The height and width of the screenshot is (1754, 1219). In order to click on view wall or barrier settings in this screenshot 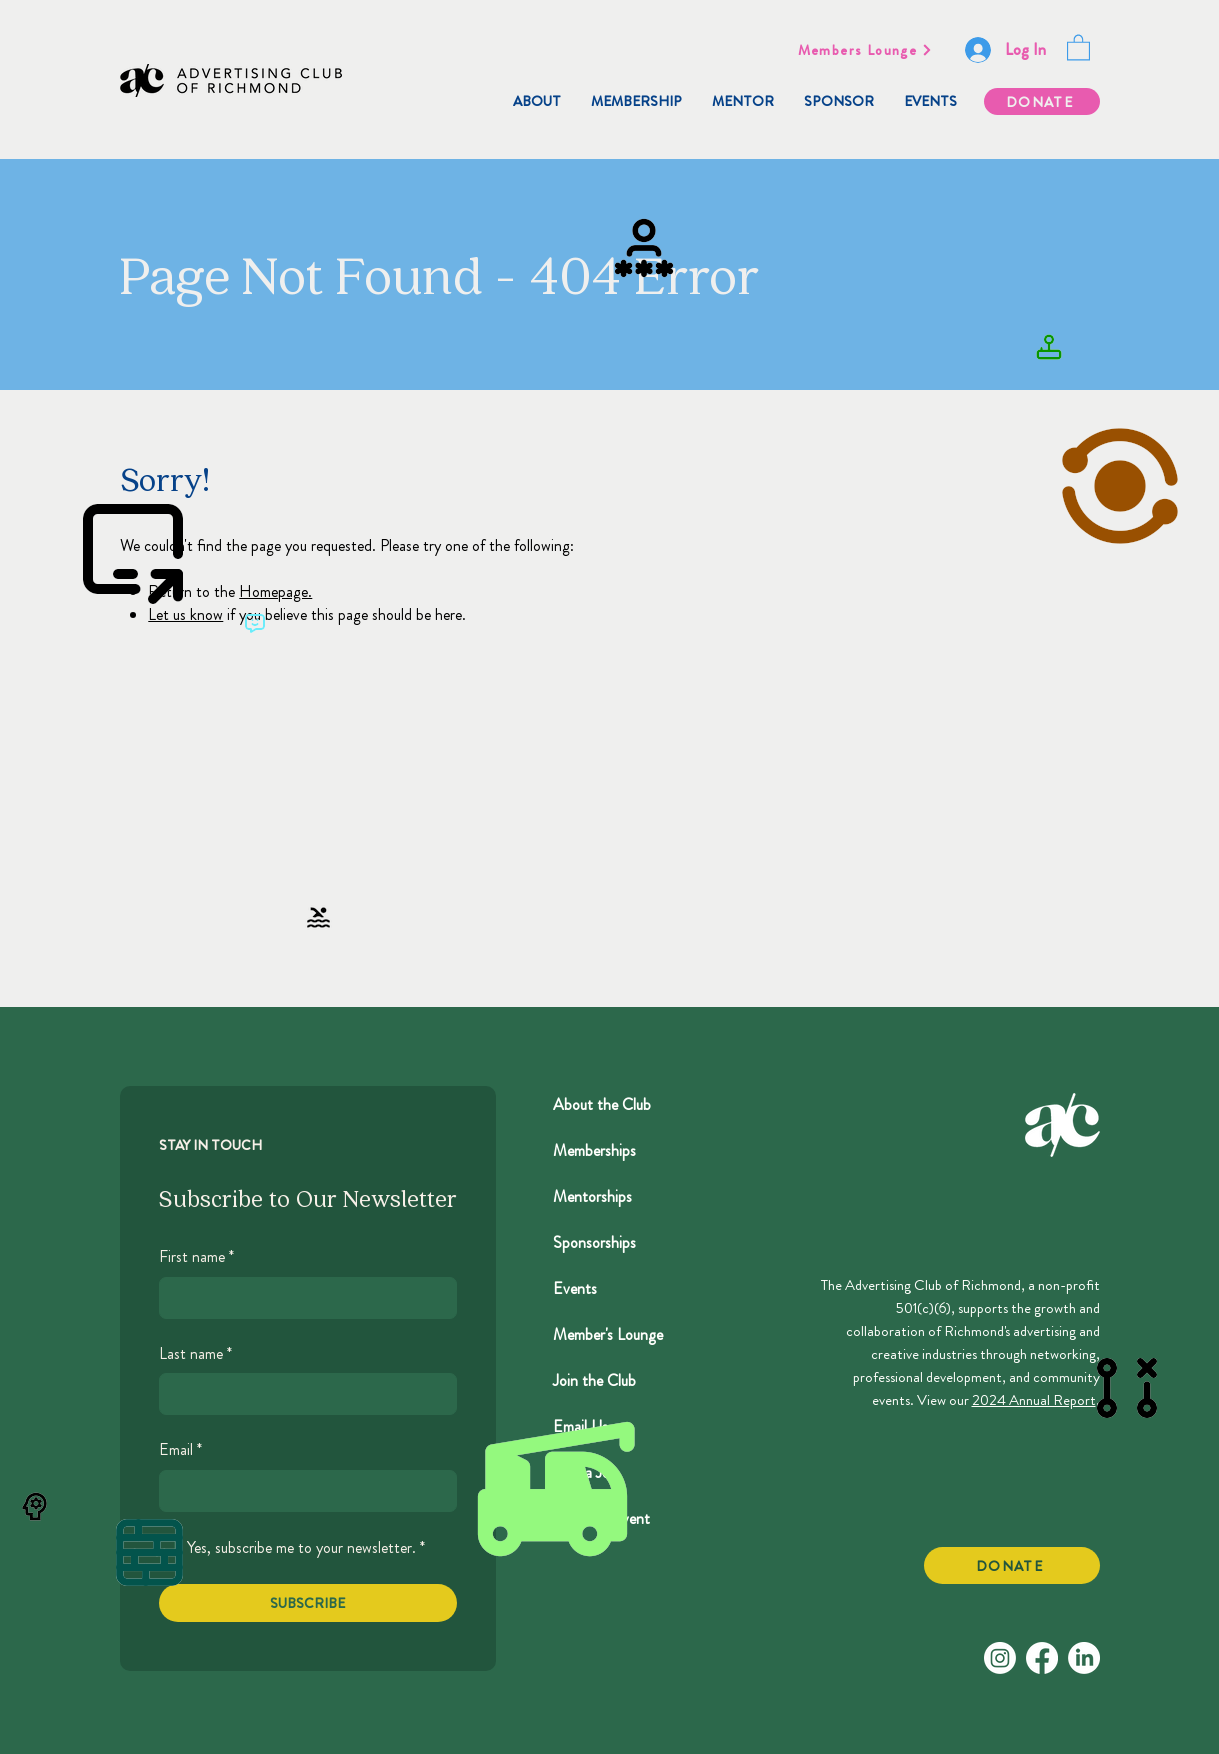, I will do `click(149, 1552)`.